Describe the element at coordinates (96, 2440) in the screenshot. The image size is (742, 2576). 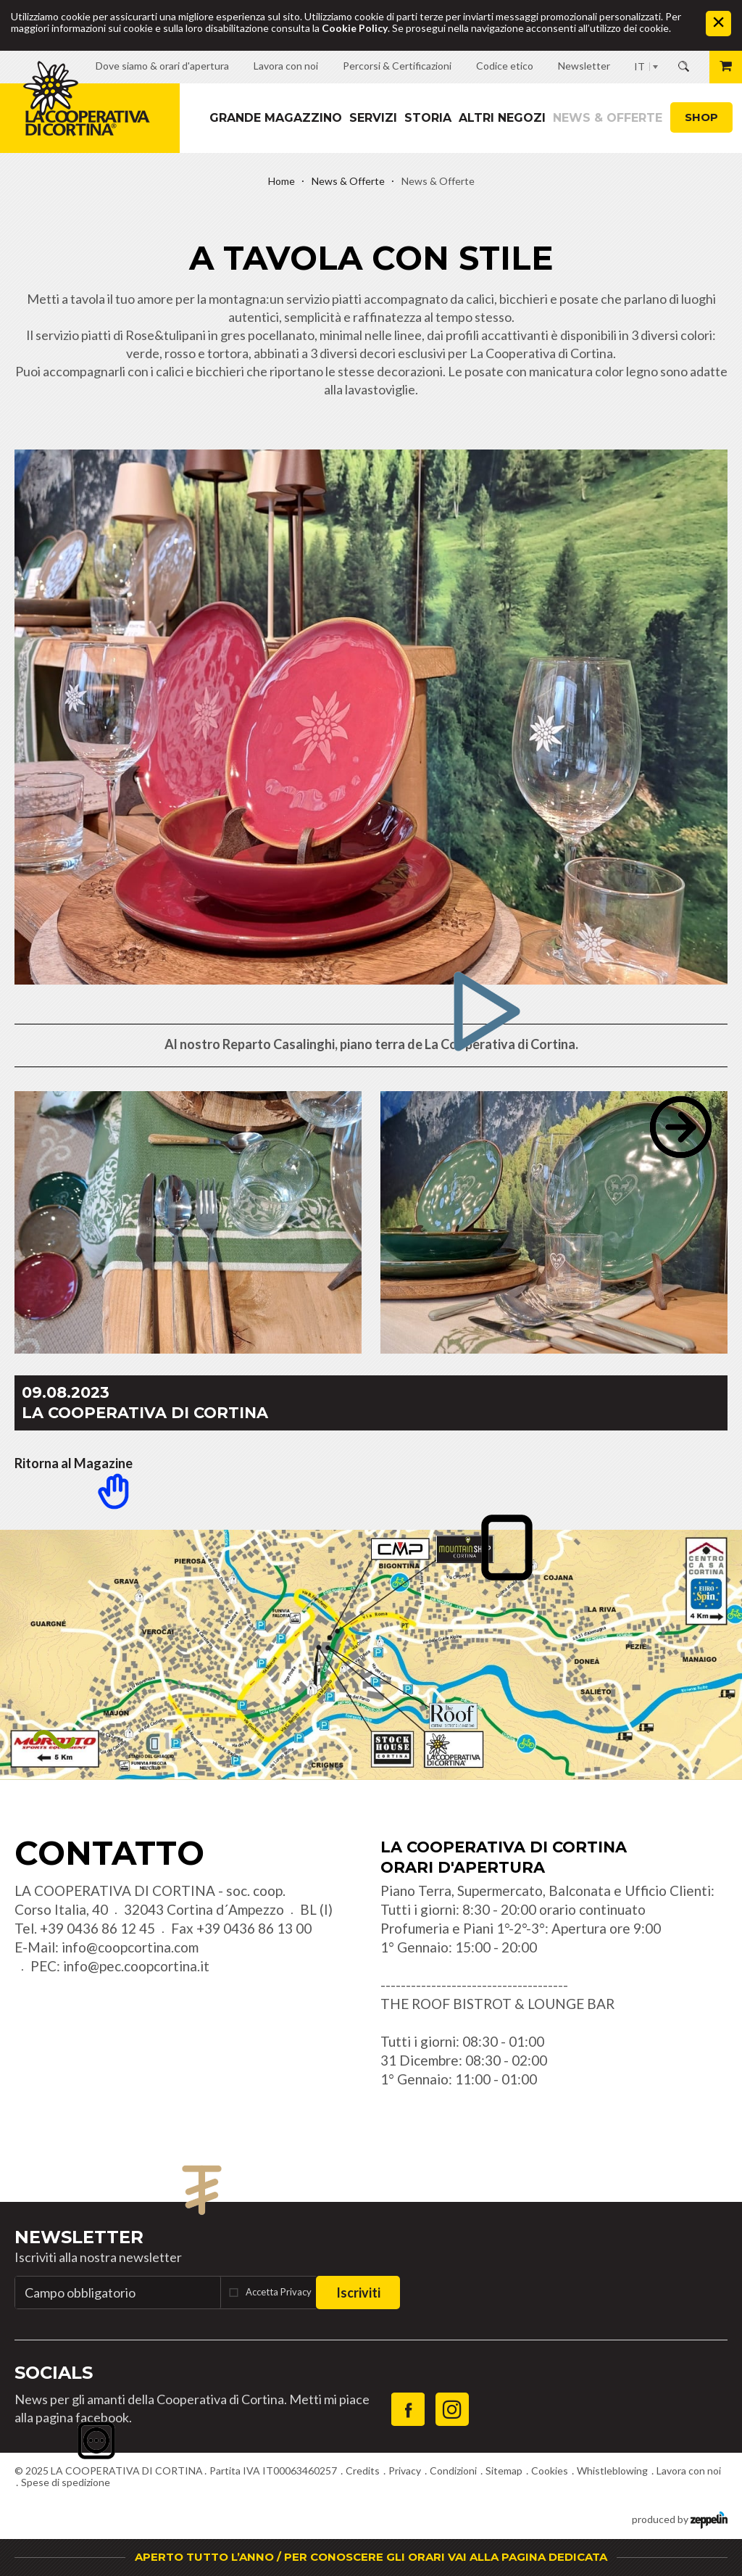
I see `tumble dry on medium heat setting` at that location.